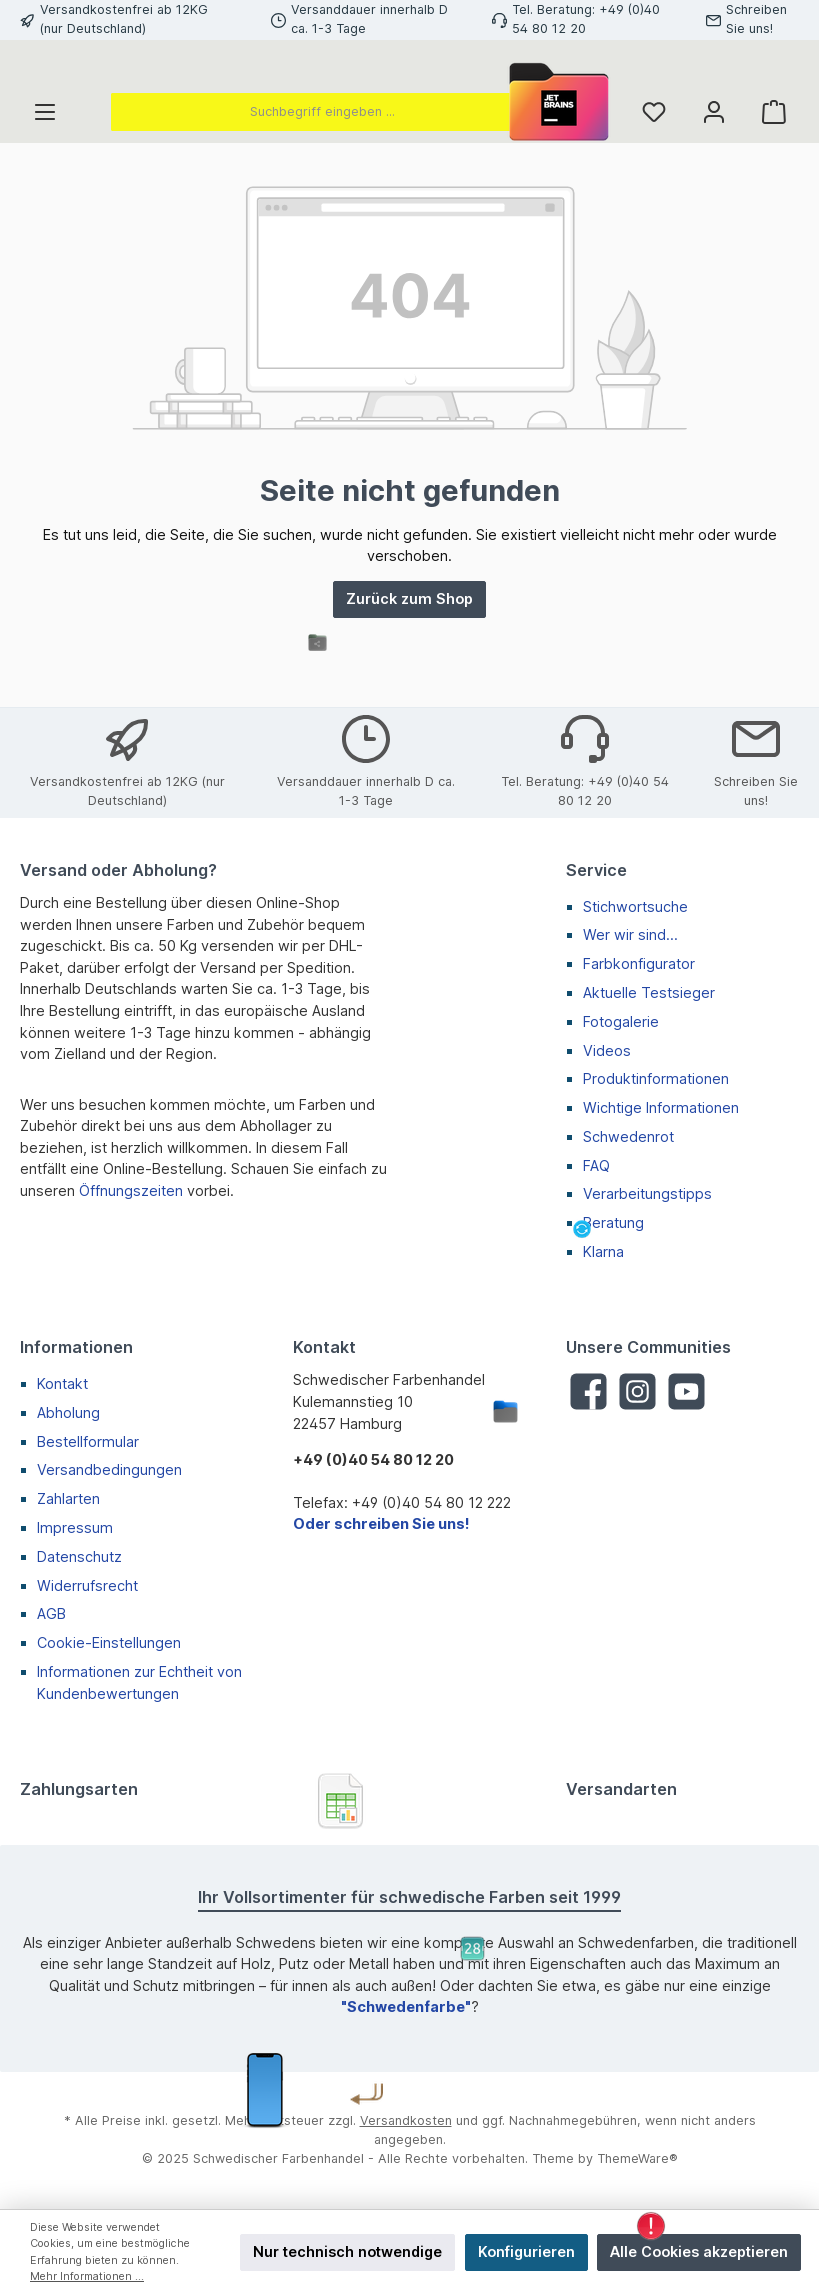 Image resolution: width=819 pixels, height=2295 pixels. What do you see at coordinates (582, 1229) in the screenshot?
I see `indicates file is currently syncing with Insync` at bounding box center [582, 1229].